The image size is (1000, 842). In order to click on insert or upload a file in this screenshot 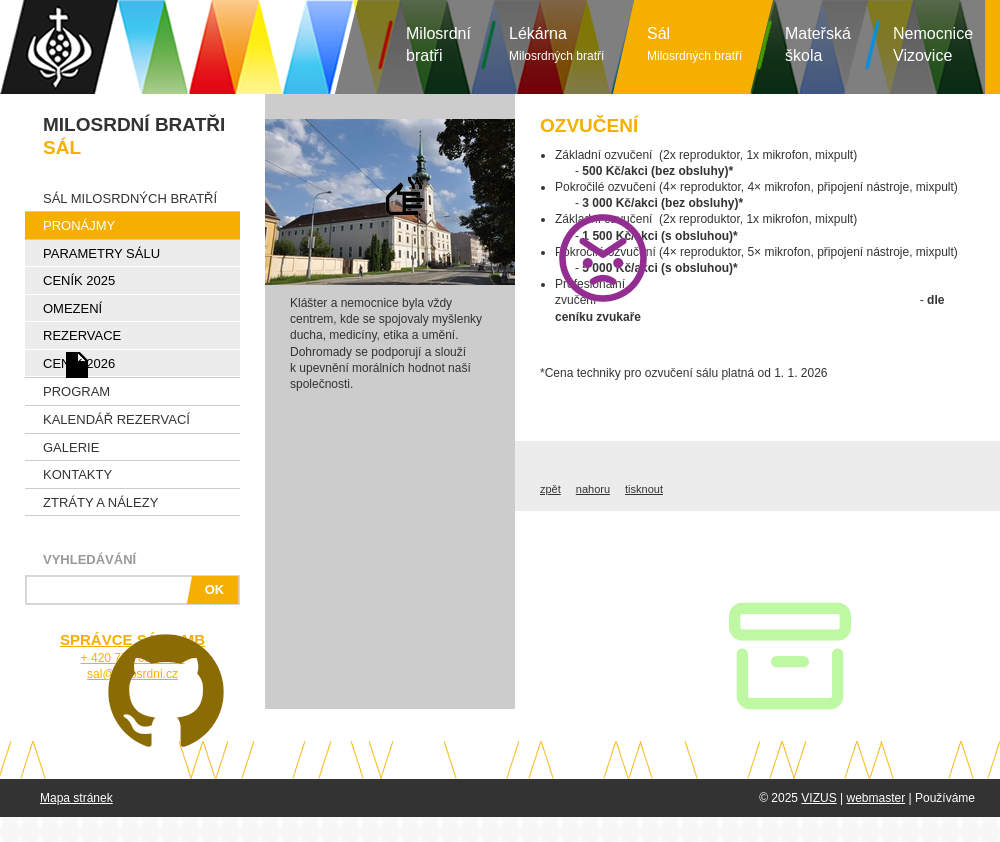, I will do `click(77, 365)`.